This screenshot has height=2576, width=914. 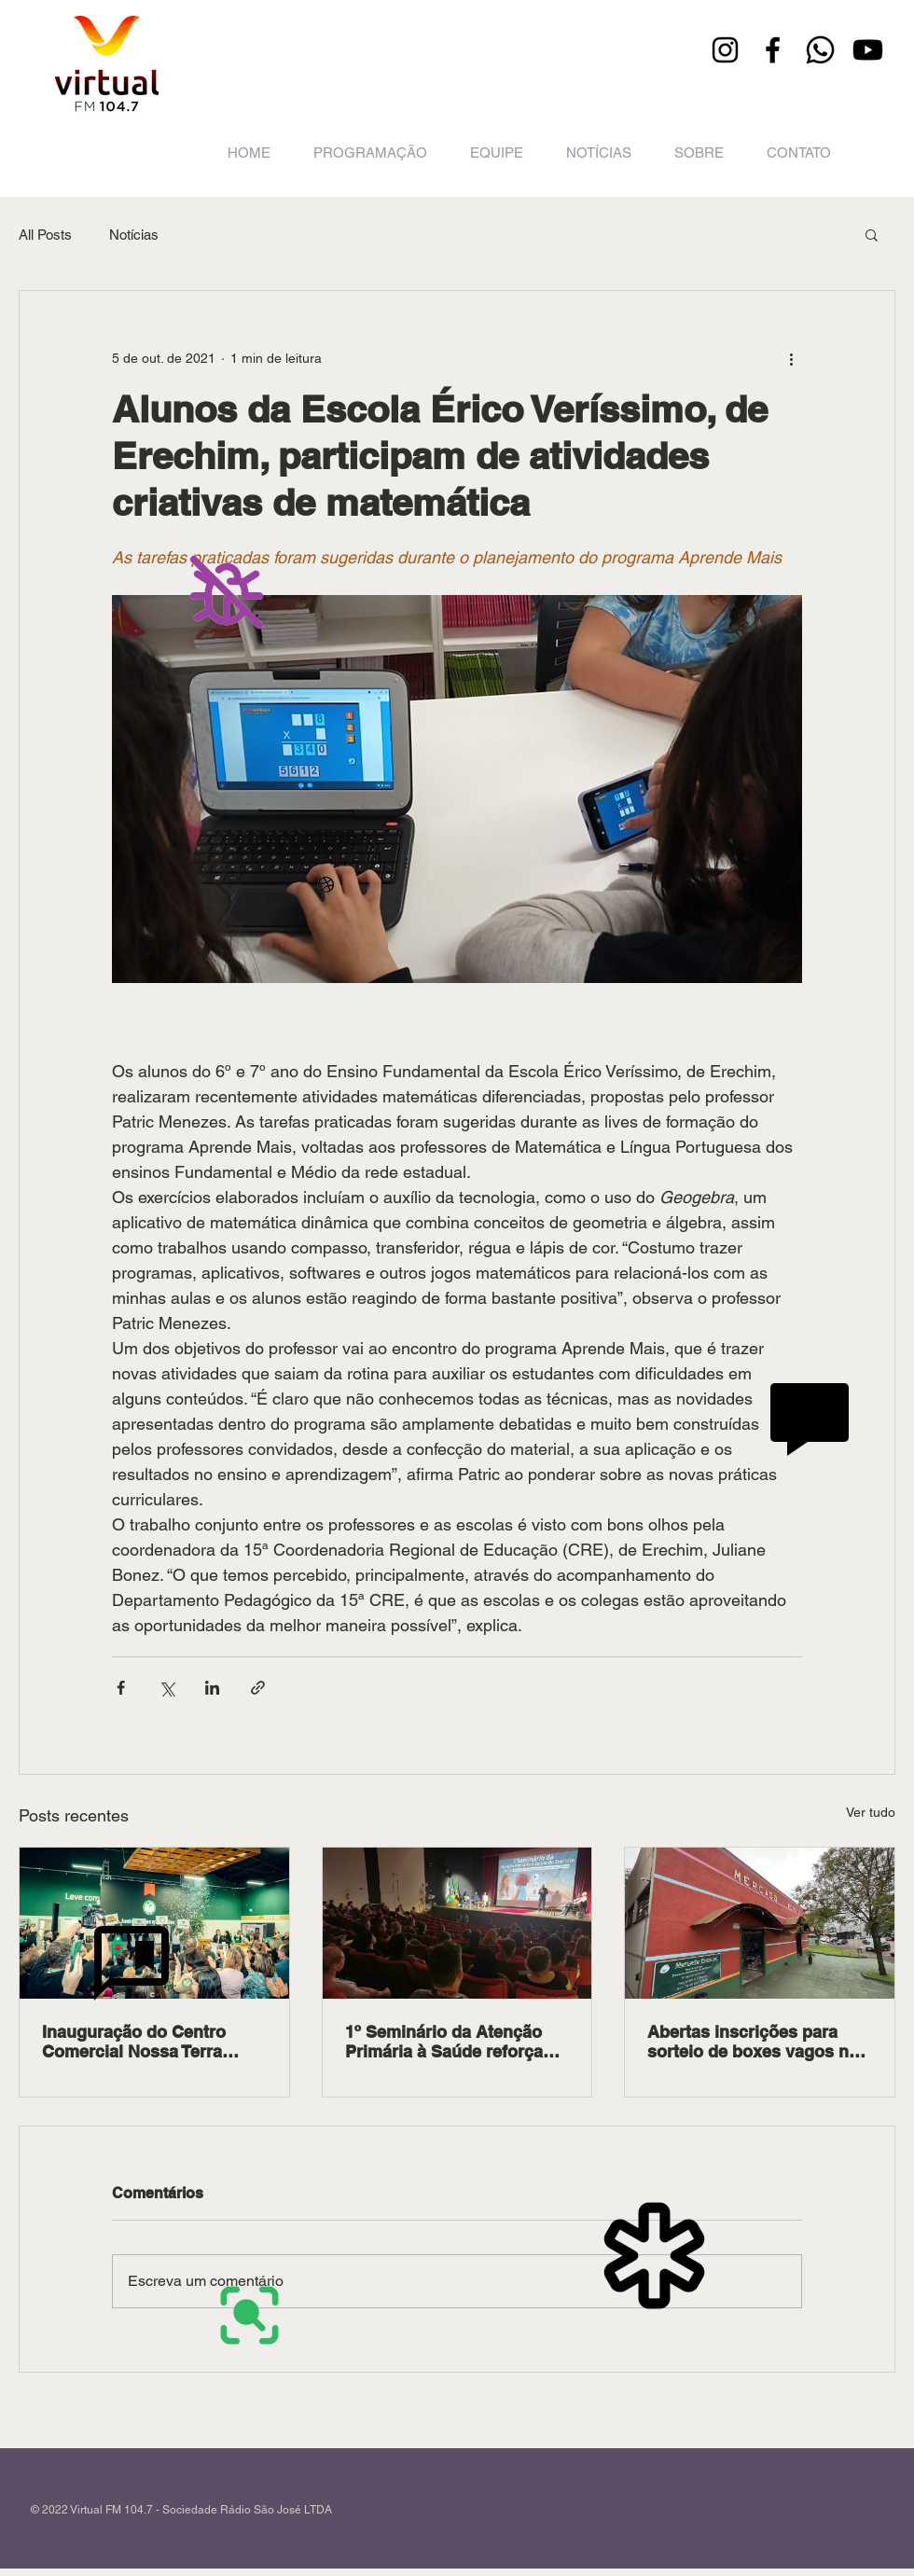 I want to click on scan and zoom into selected area, so click(x=249, y=2315).